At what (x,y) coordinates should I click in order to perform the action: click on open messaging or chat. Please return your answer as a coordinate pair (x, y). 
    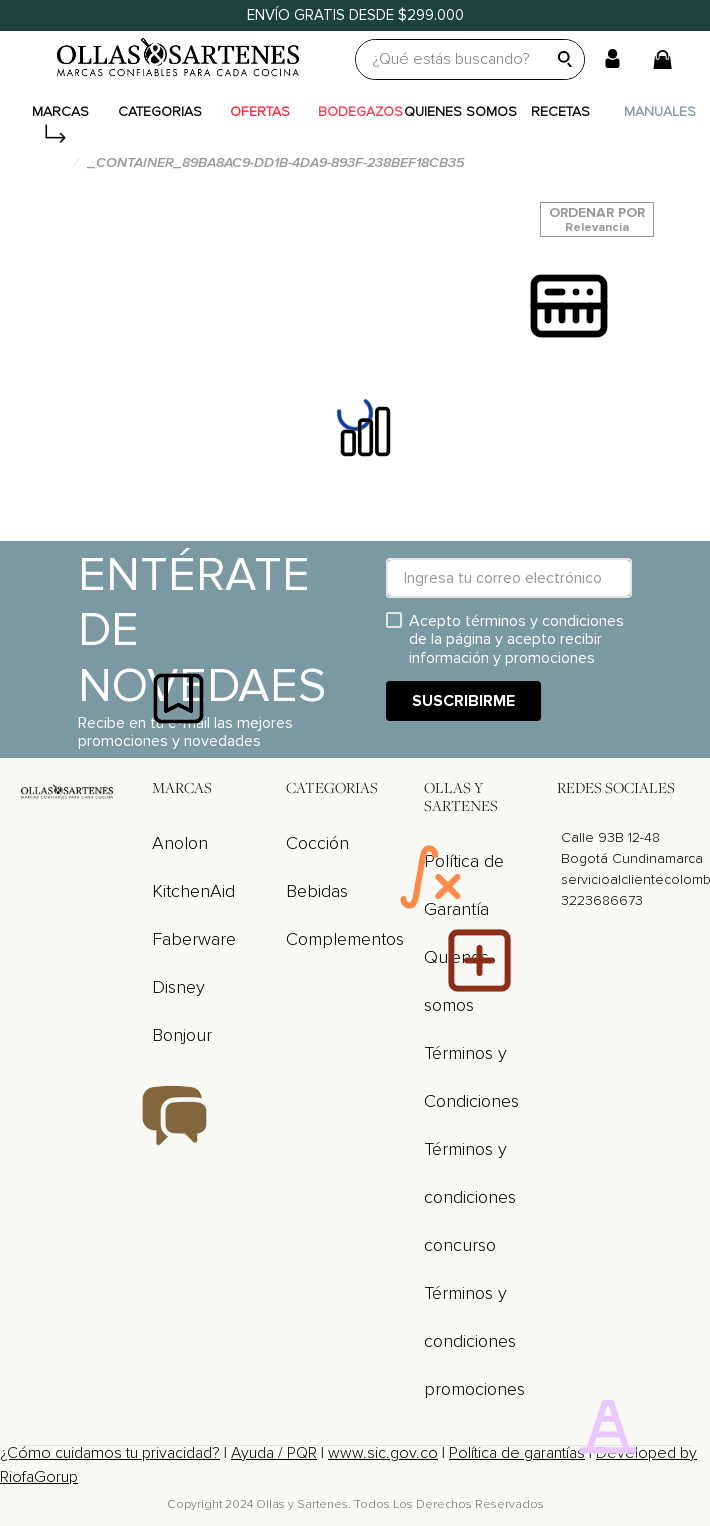
    Looking at the image, I should click on (174, 1115).